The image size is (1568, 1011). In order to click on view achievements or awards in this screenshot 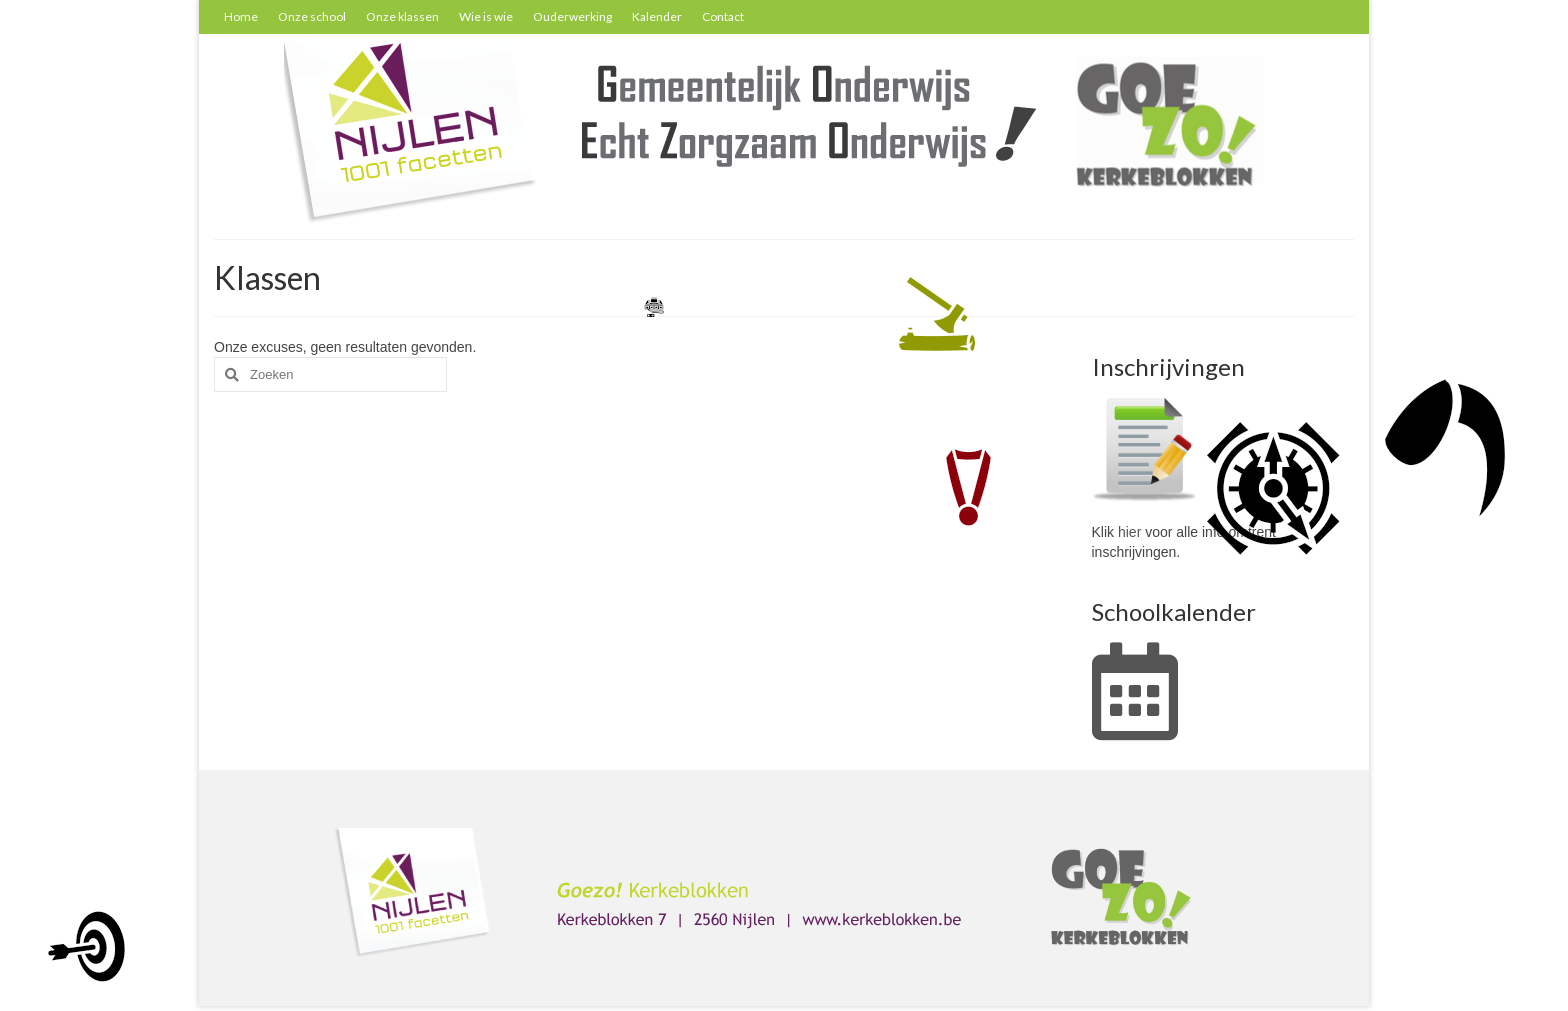, I will do `click(968, 486)`.